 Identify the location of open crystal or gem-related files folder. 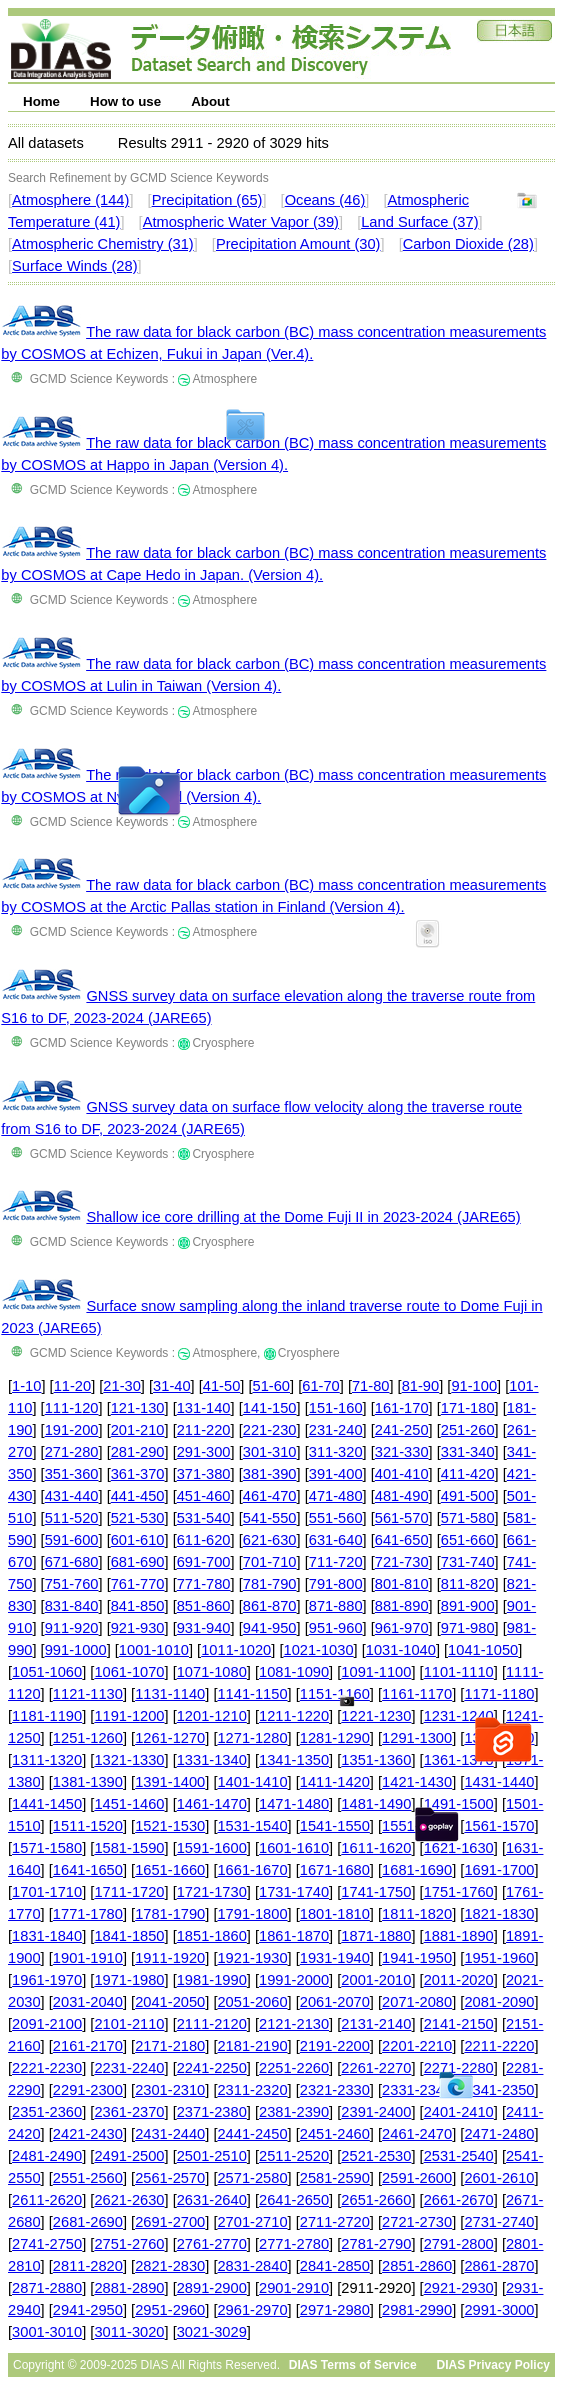
(347, 1701).